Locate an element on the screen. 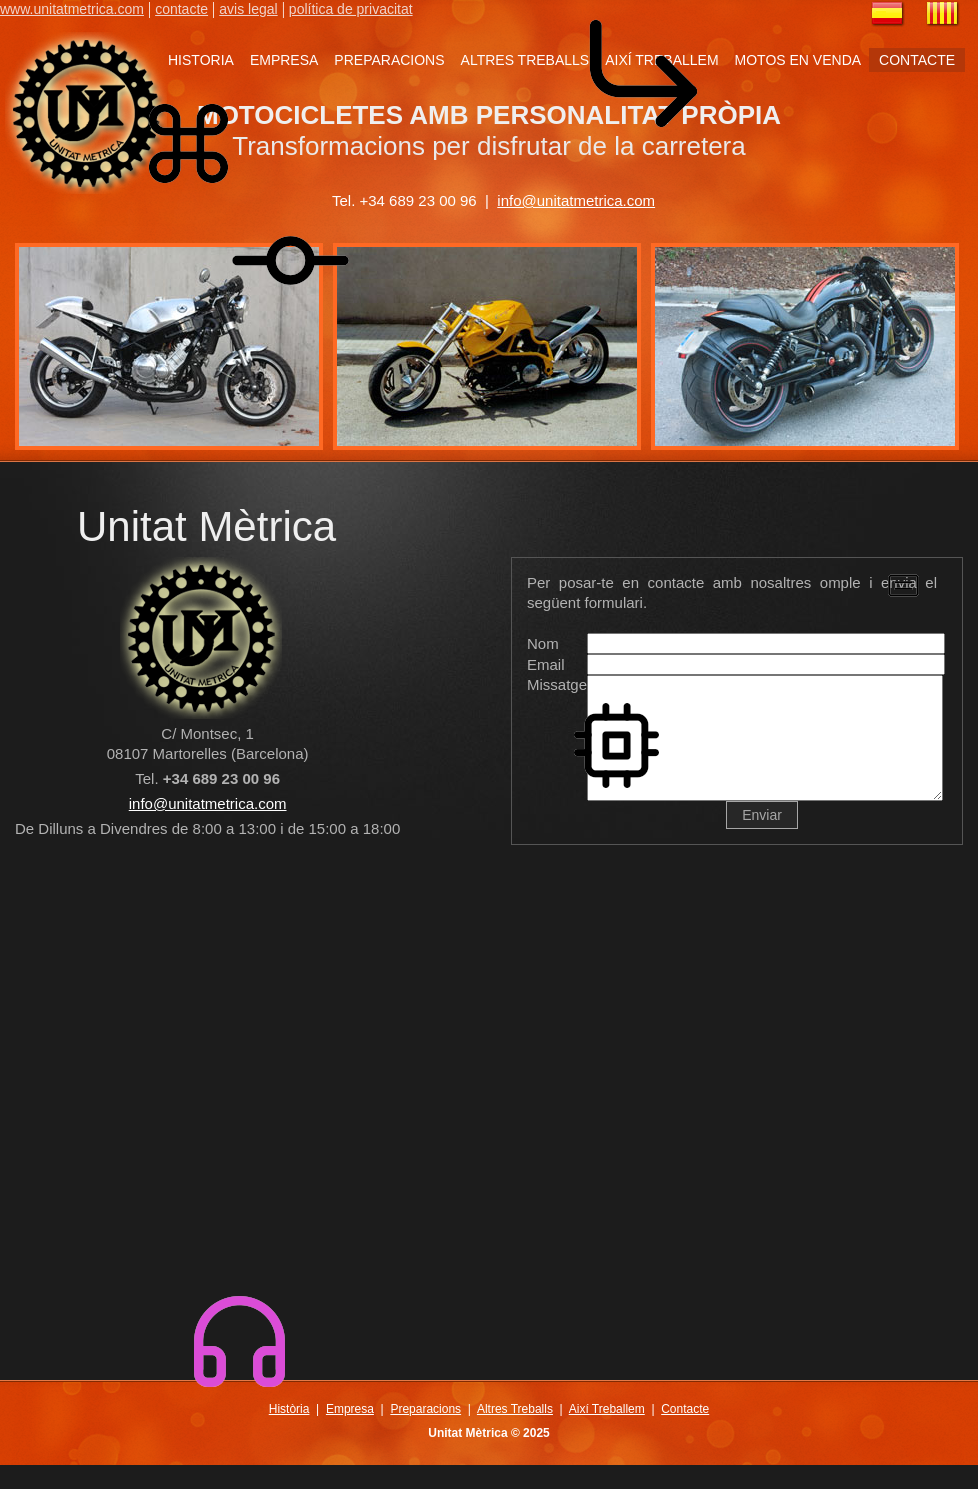  reply to a message or comment is located at coordinates (643, 73).